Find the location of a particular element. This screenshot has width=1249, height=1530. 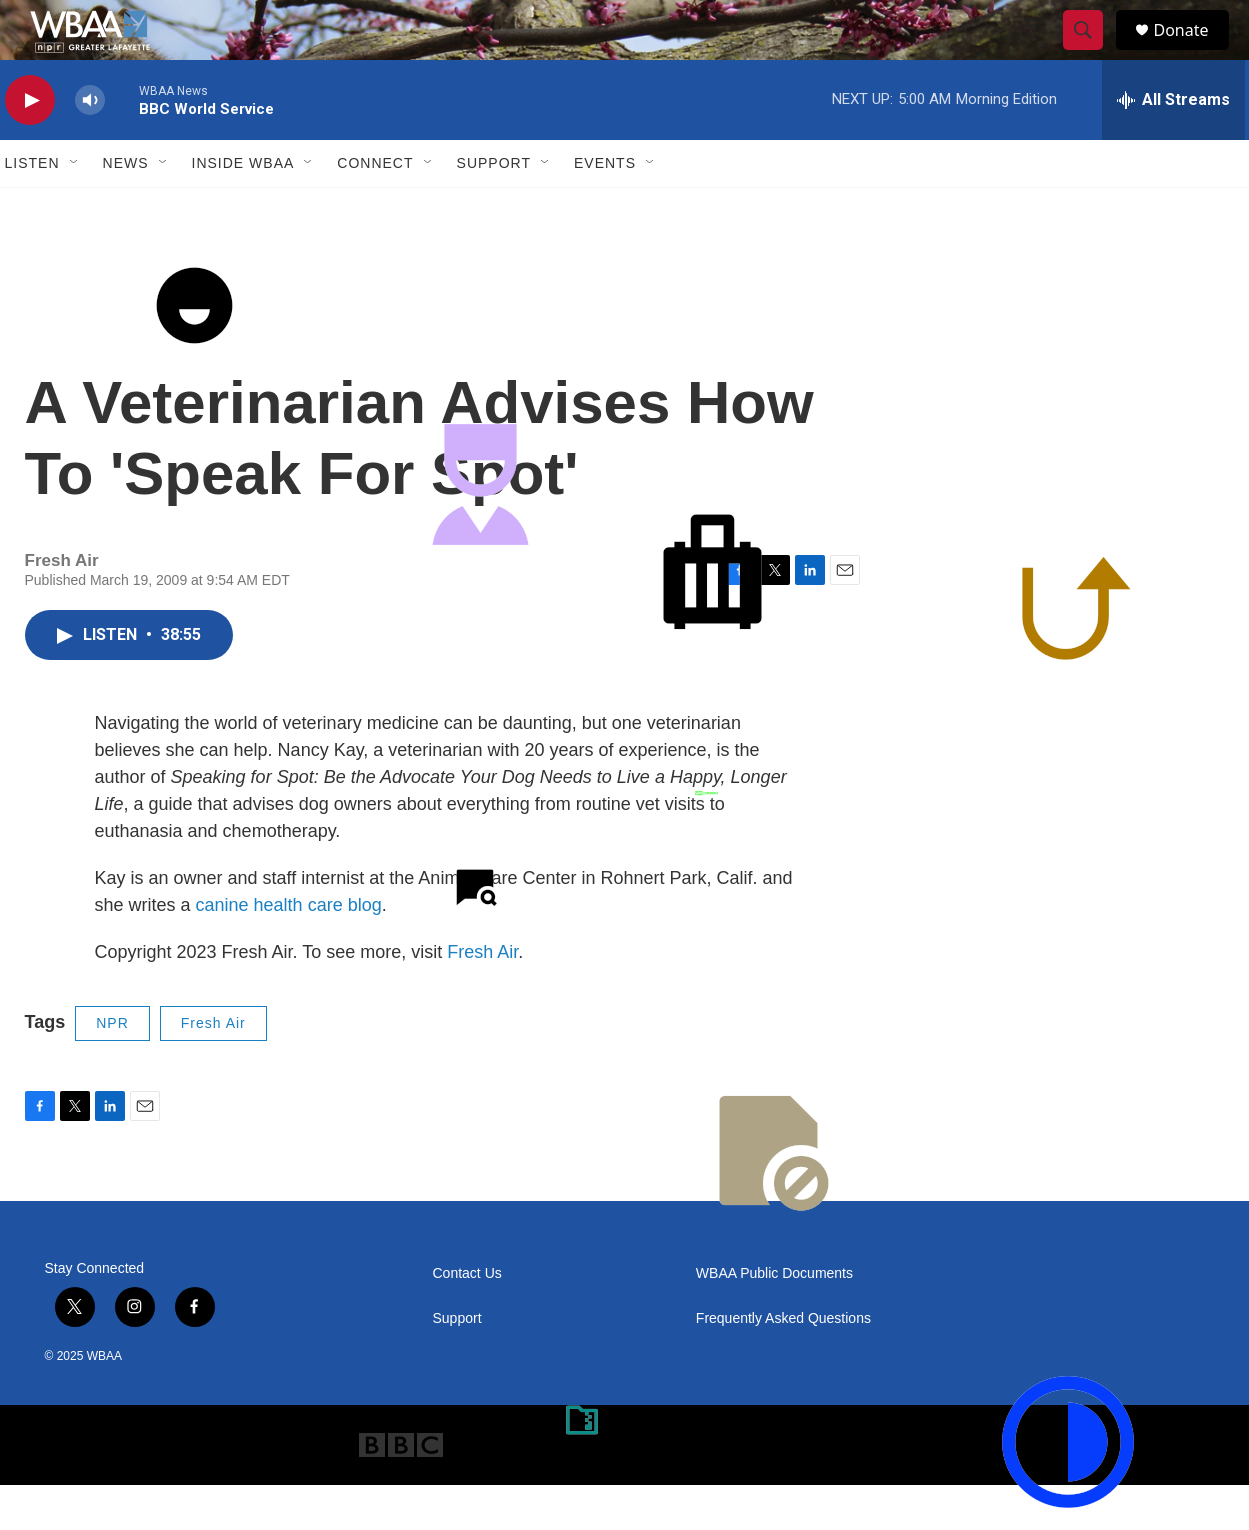

access travel or trip planning features is located at coordinates (712, 574).